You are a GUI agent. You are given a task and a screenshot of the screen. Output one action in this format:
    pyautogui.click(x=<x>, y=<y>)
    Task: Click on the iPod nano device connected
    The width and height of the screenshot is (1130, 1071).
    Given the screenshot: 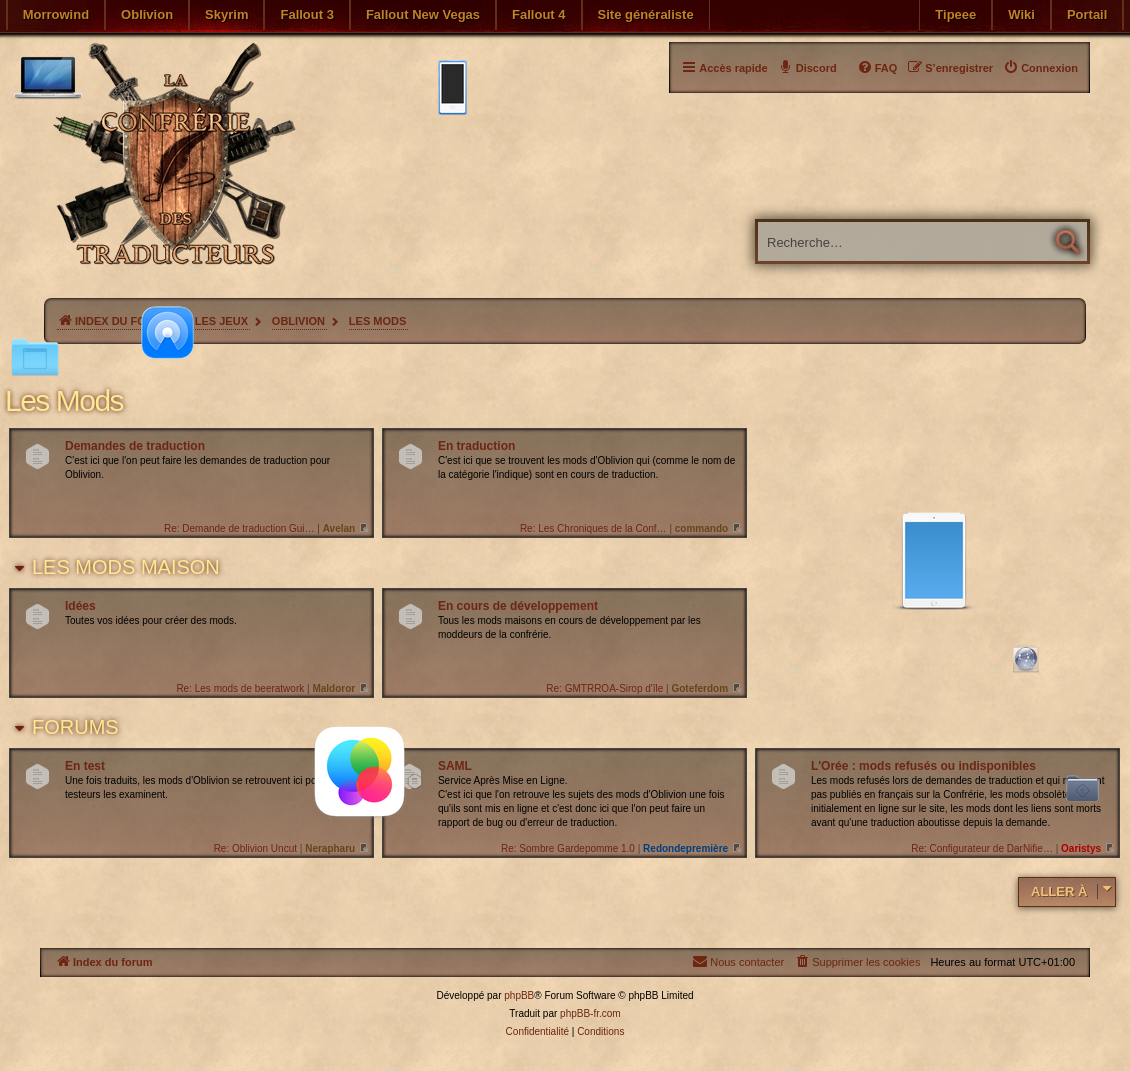 What is the action you would take?
    pyautogui.click(x=452, y=87)
    